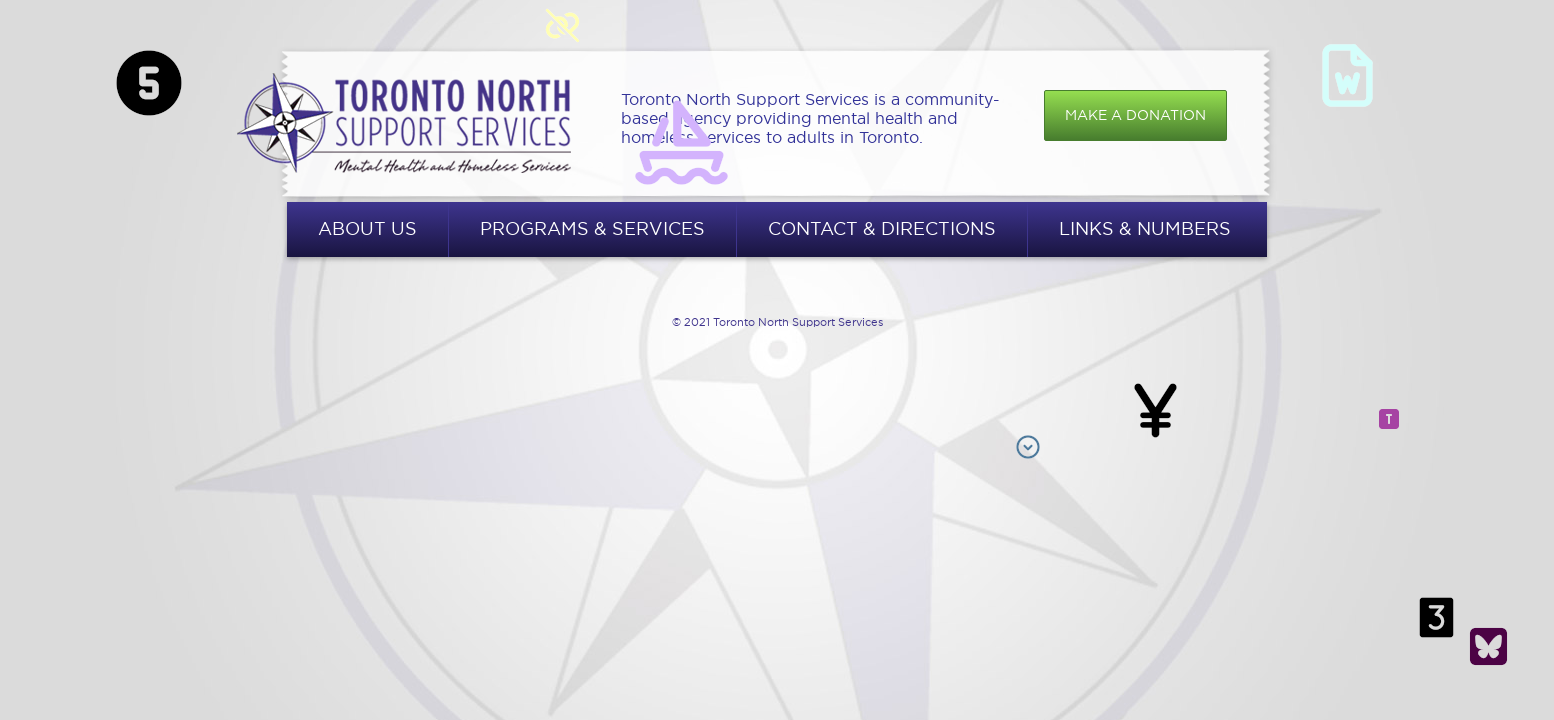 The width and height of the screenshot is (1554, 720). I want to click on unlink or disconnect items, so click(562, 25).